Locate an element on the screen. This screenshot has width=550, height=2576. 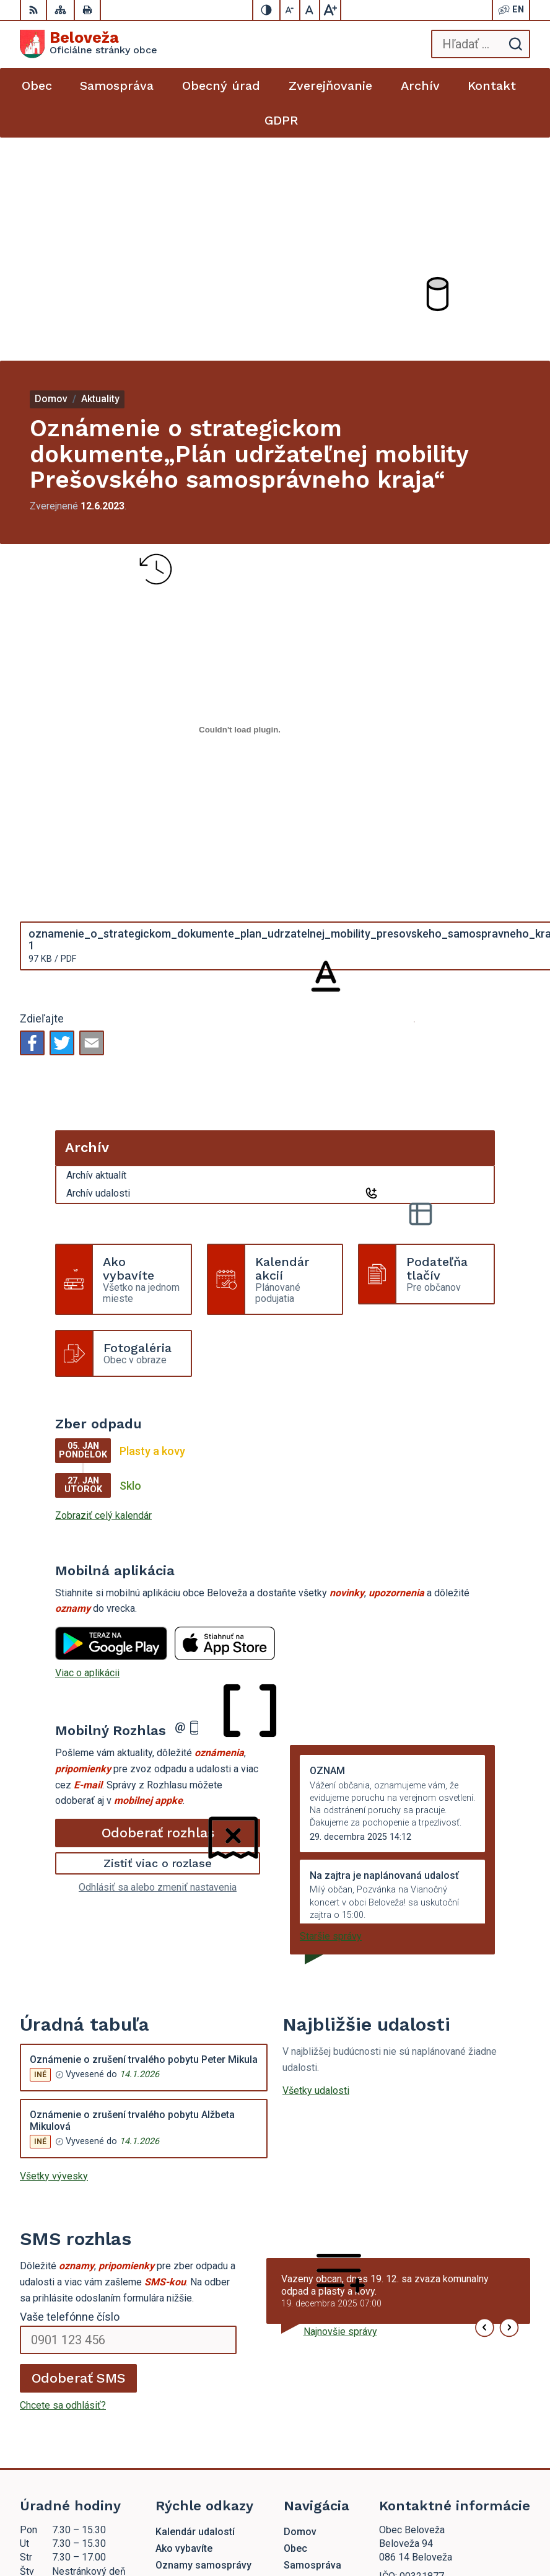
change text formatting options is located at coordinates (326, 977).